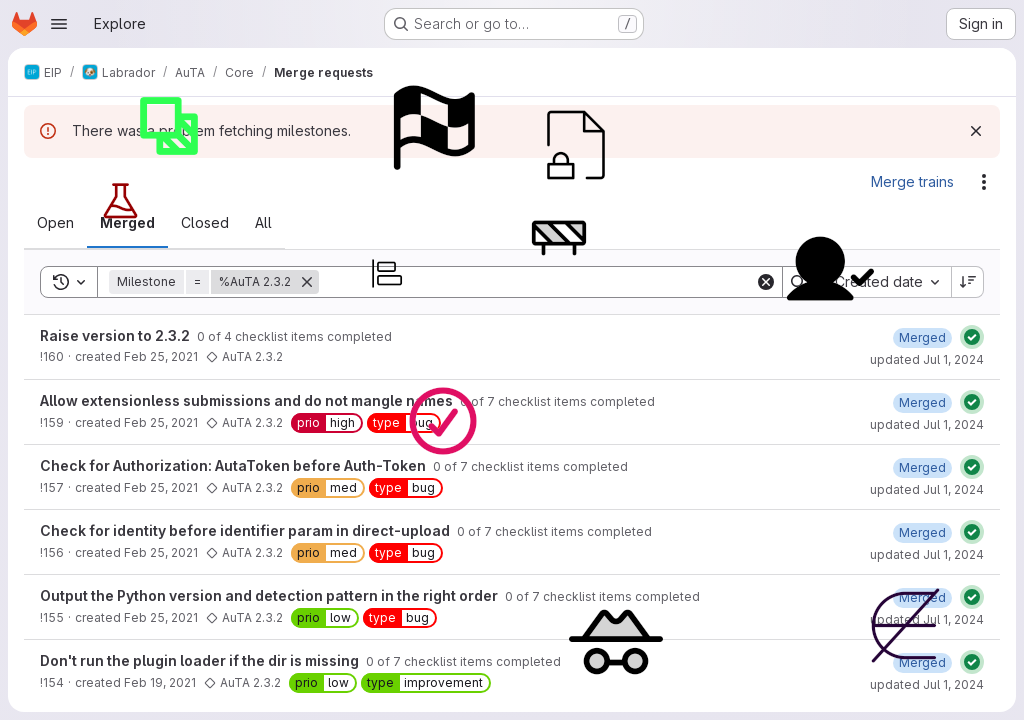 The width and height of the screenshot is (1024, 720). What do you see at coordinates (169, 126) in the screenshot?
I see `remove selected layer or element` at bounding box center [169, 126].